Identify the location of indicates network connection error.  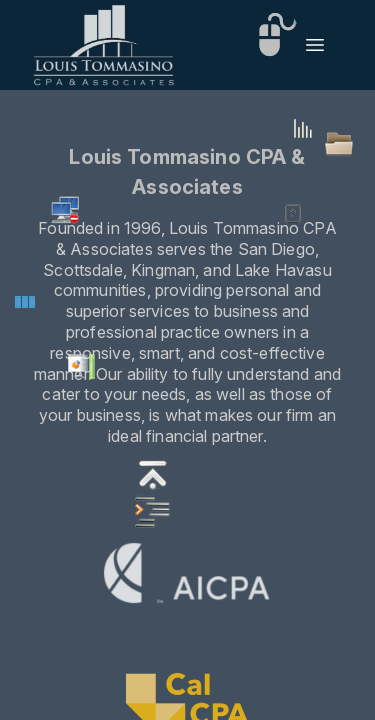
(65, 210).